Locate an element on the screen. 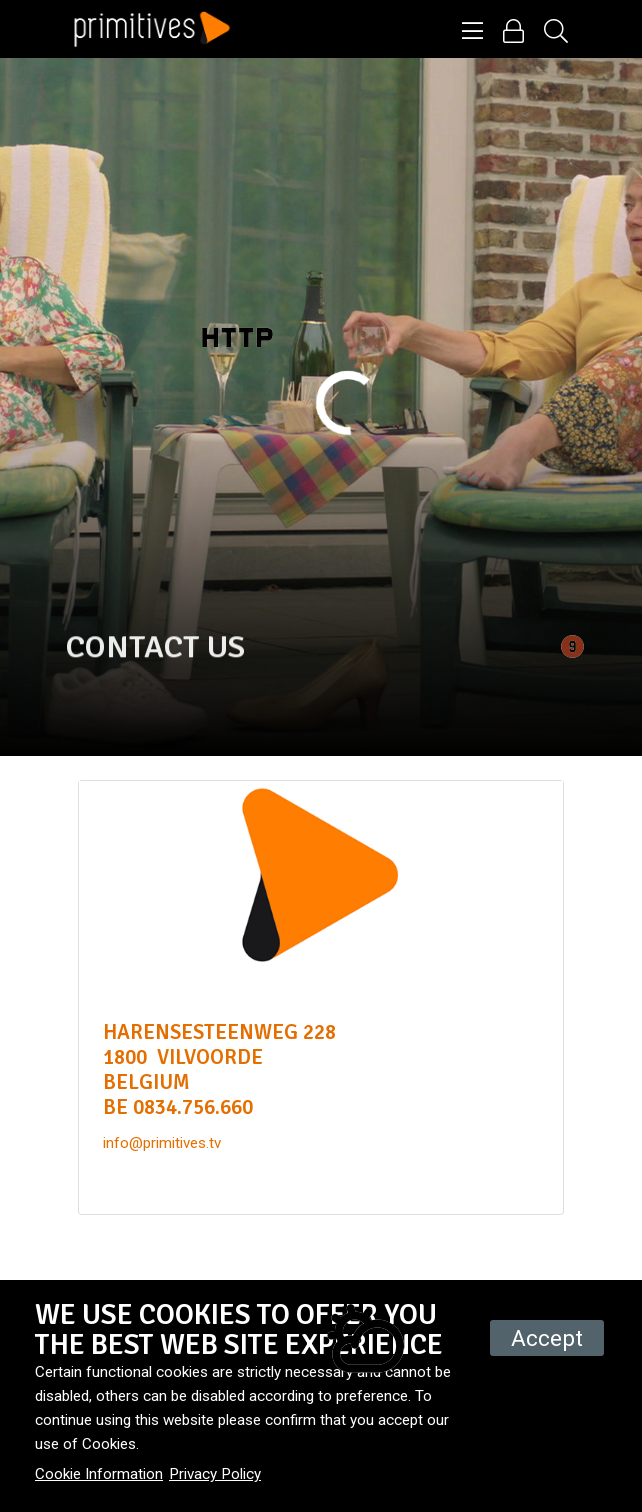 The image size is (642, 1512). view current weather conditions is located at coordinates (365, 1339).